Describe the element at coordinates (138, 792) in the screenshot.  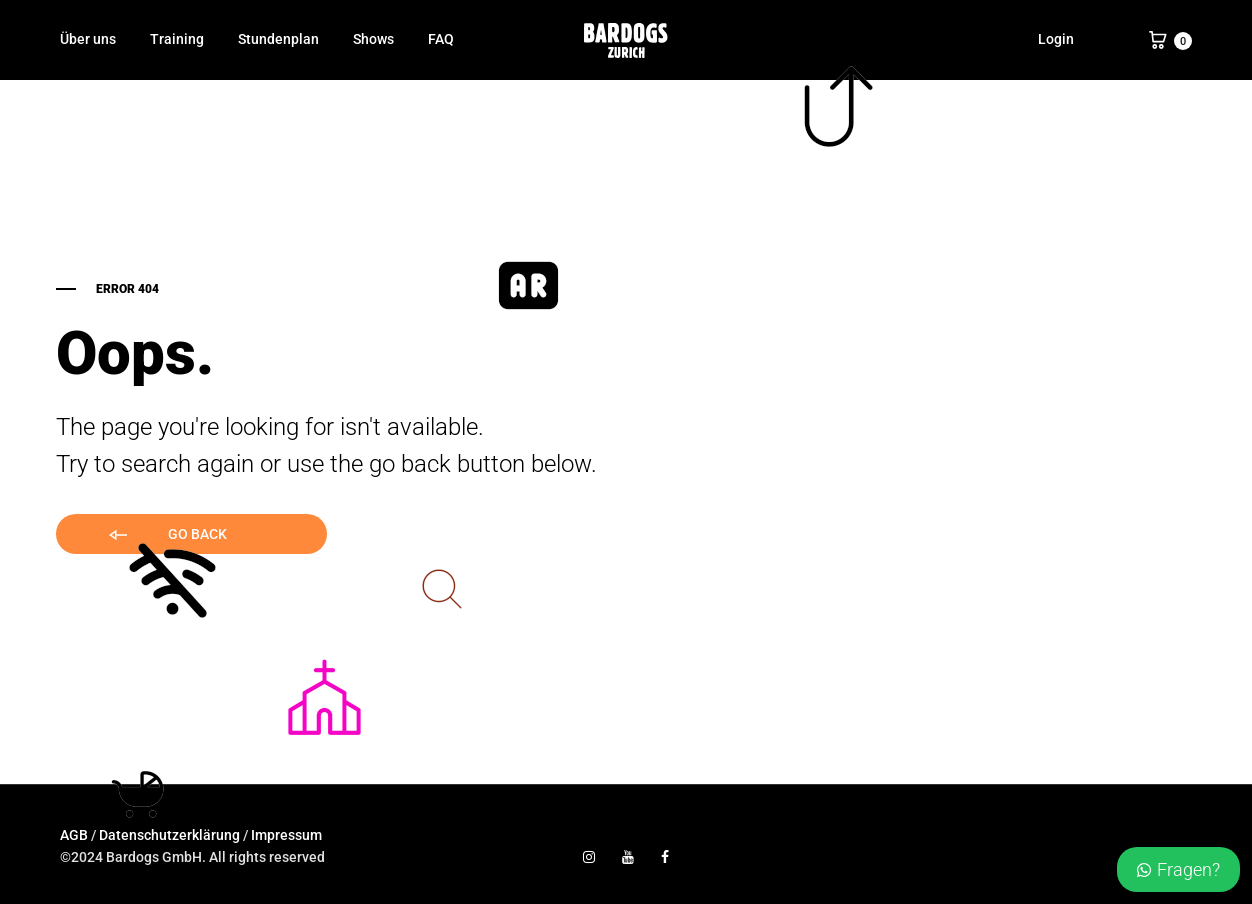
I see `access baby or parenting-related features` at that location.